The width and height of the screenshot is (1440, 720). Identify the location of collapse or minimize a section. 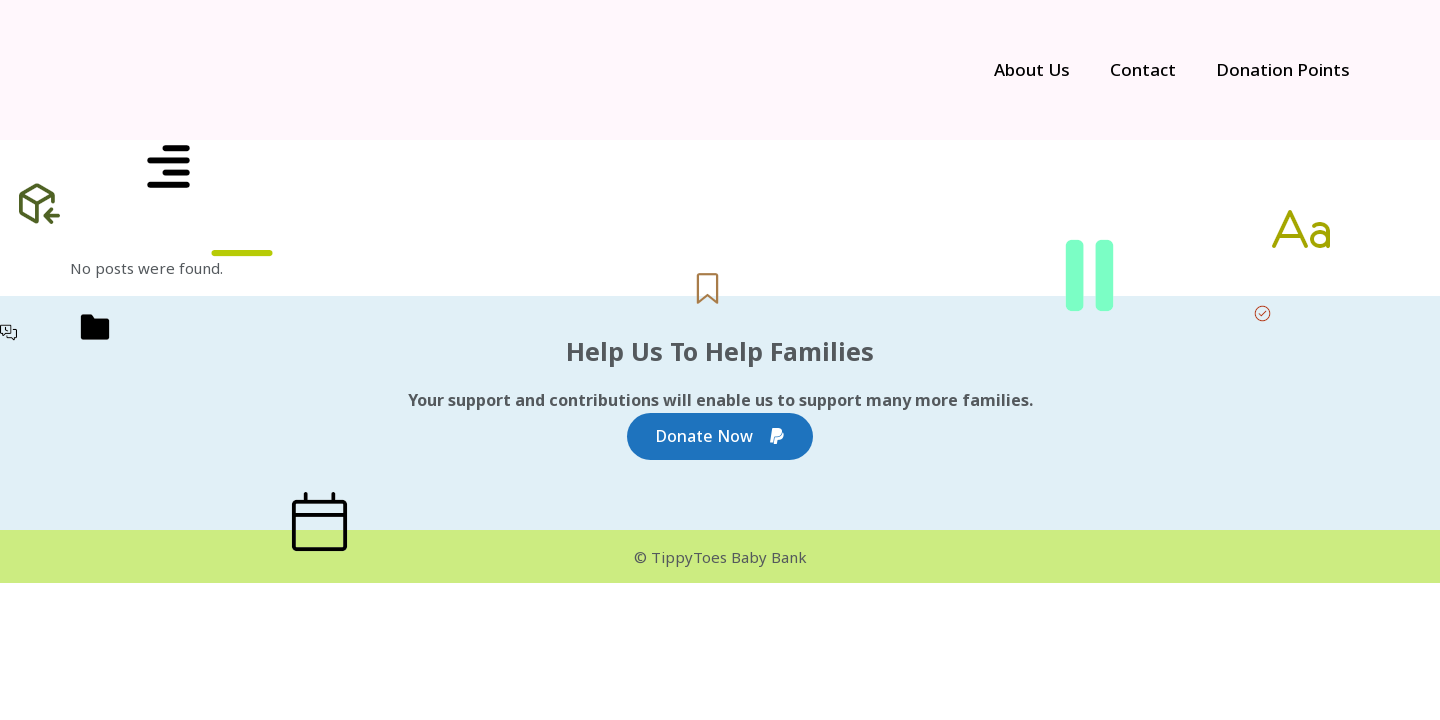
(242, 250).